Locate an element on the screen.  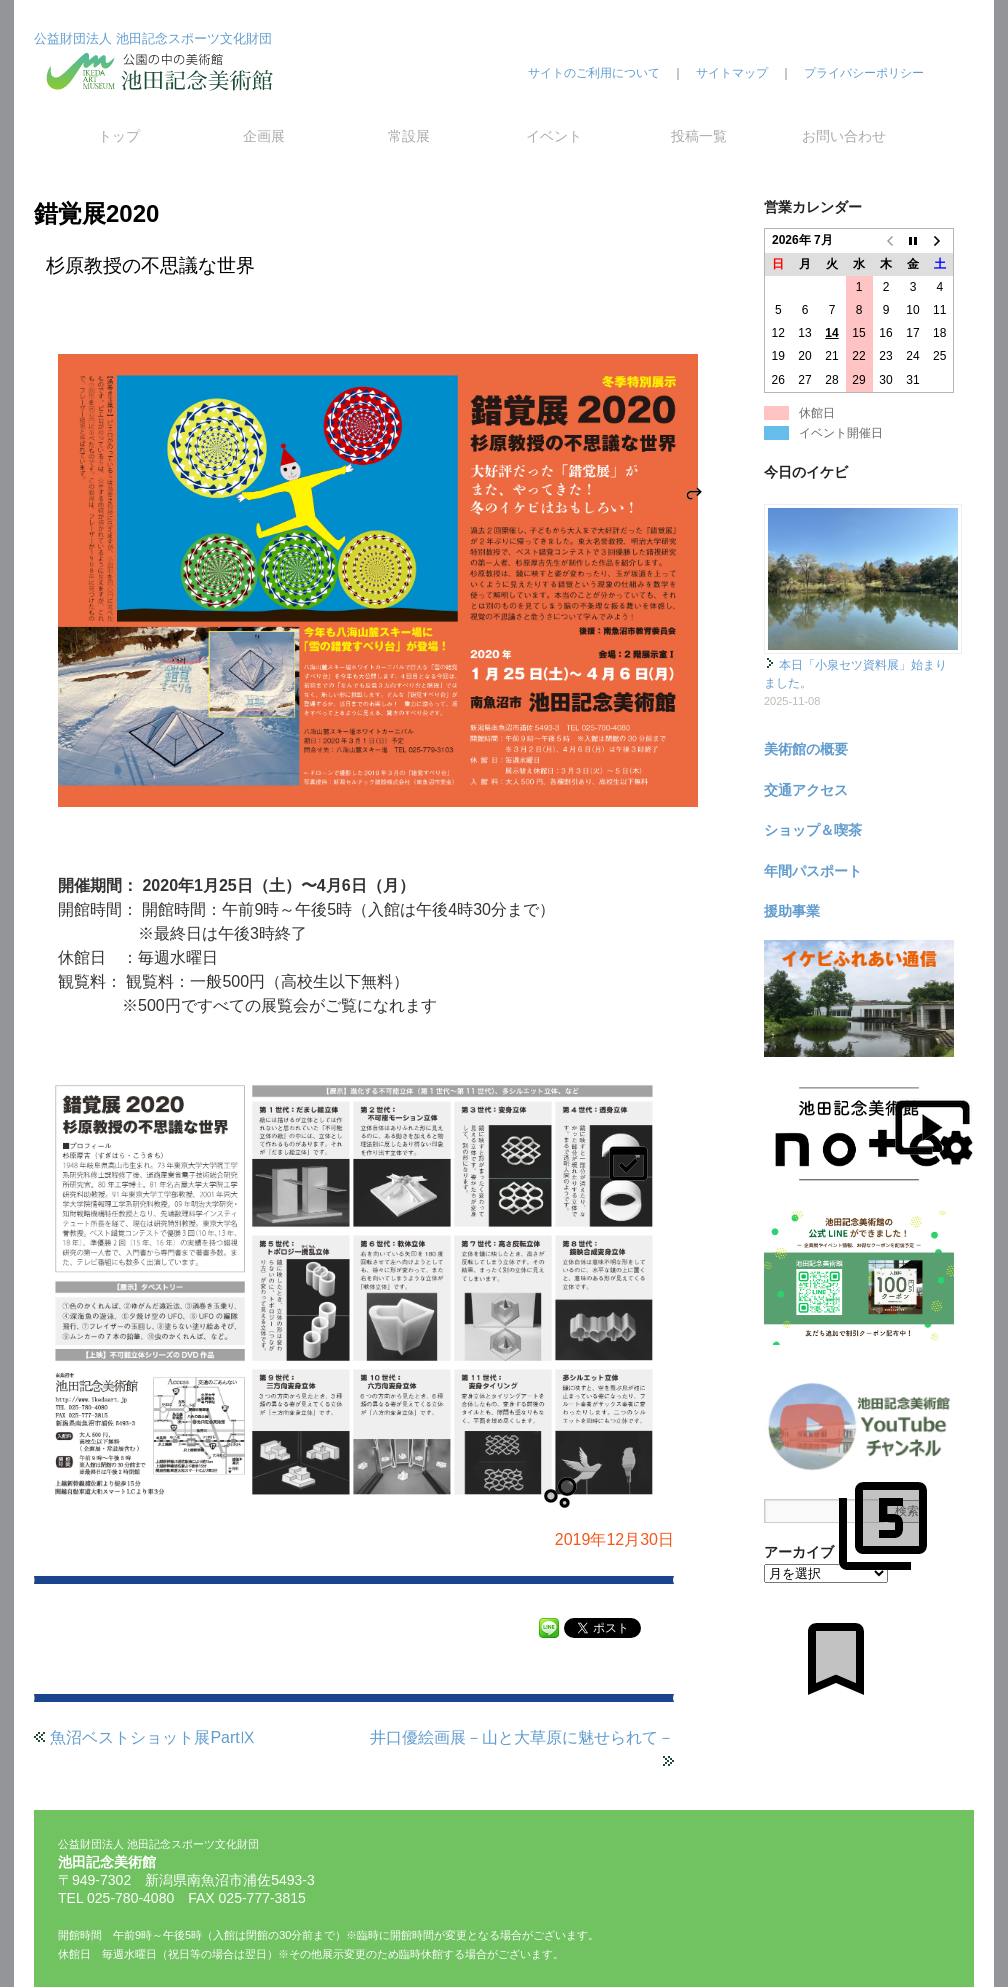
save this item for later is located at coordinates (836, 1659).